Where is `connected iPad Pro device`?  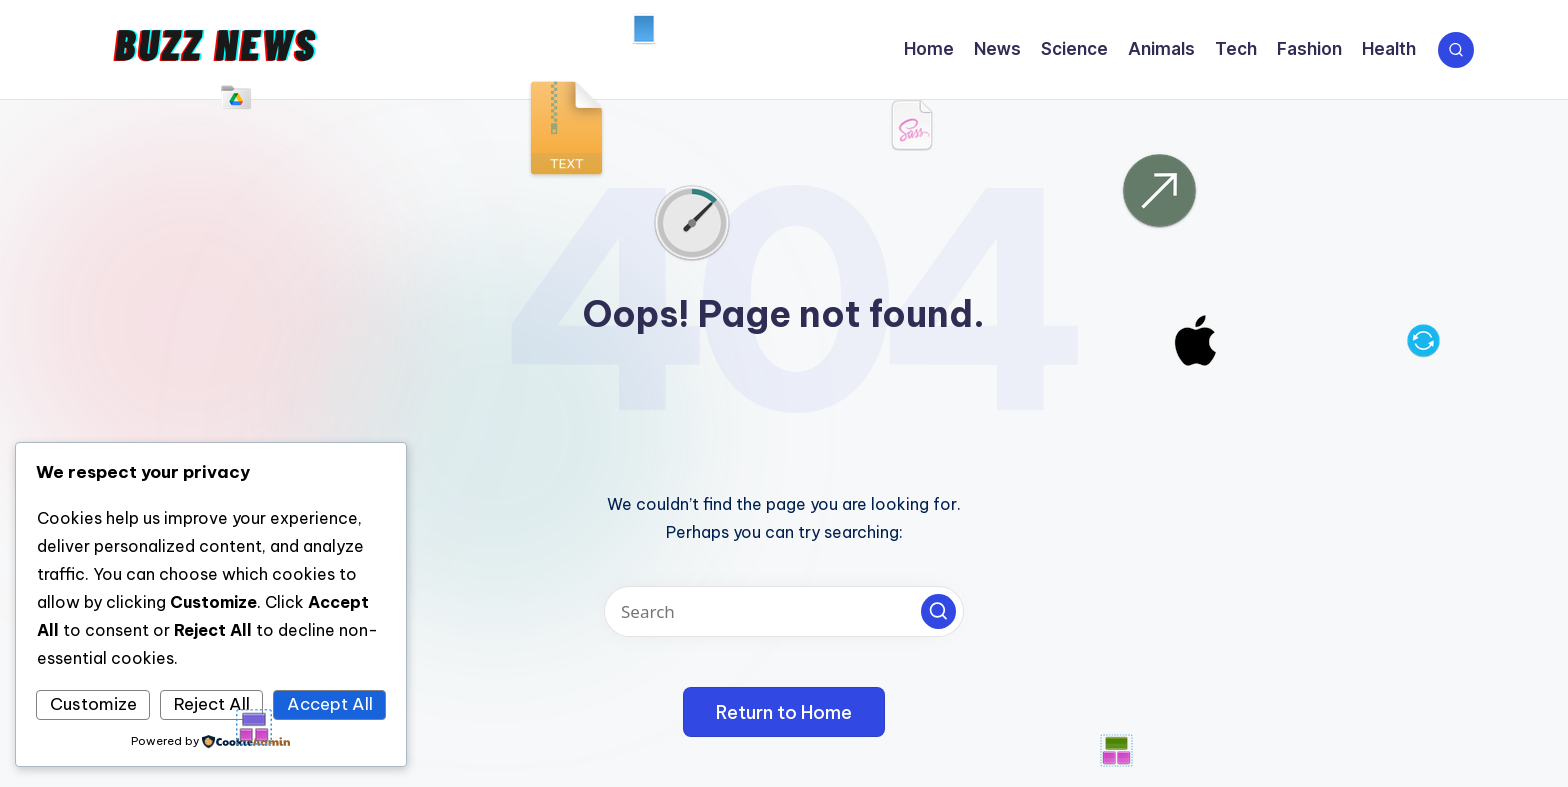 connected iPad Pro device is located at coordinates (644, 29).